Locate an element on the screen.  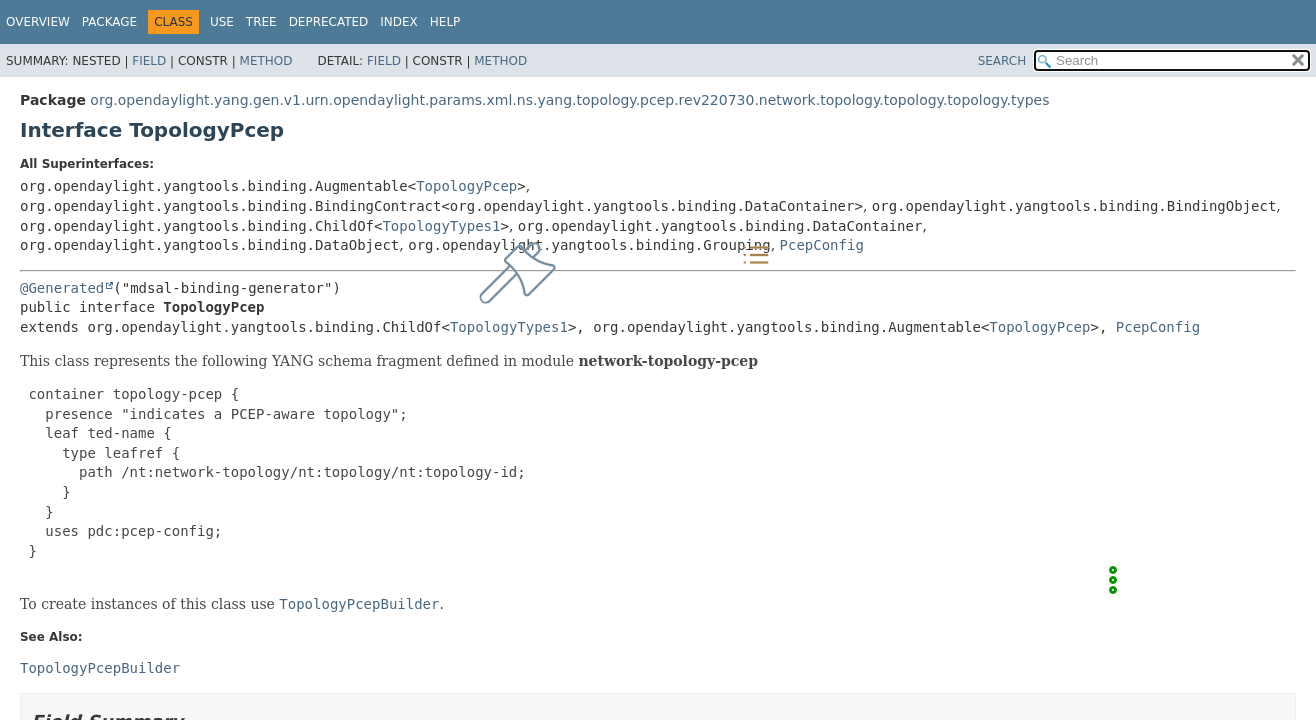
access woodcutting or crafting tools is located at coordinates (517, 275).